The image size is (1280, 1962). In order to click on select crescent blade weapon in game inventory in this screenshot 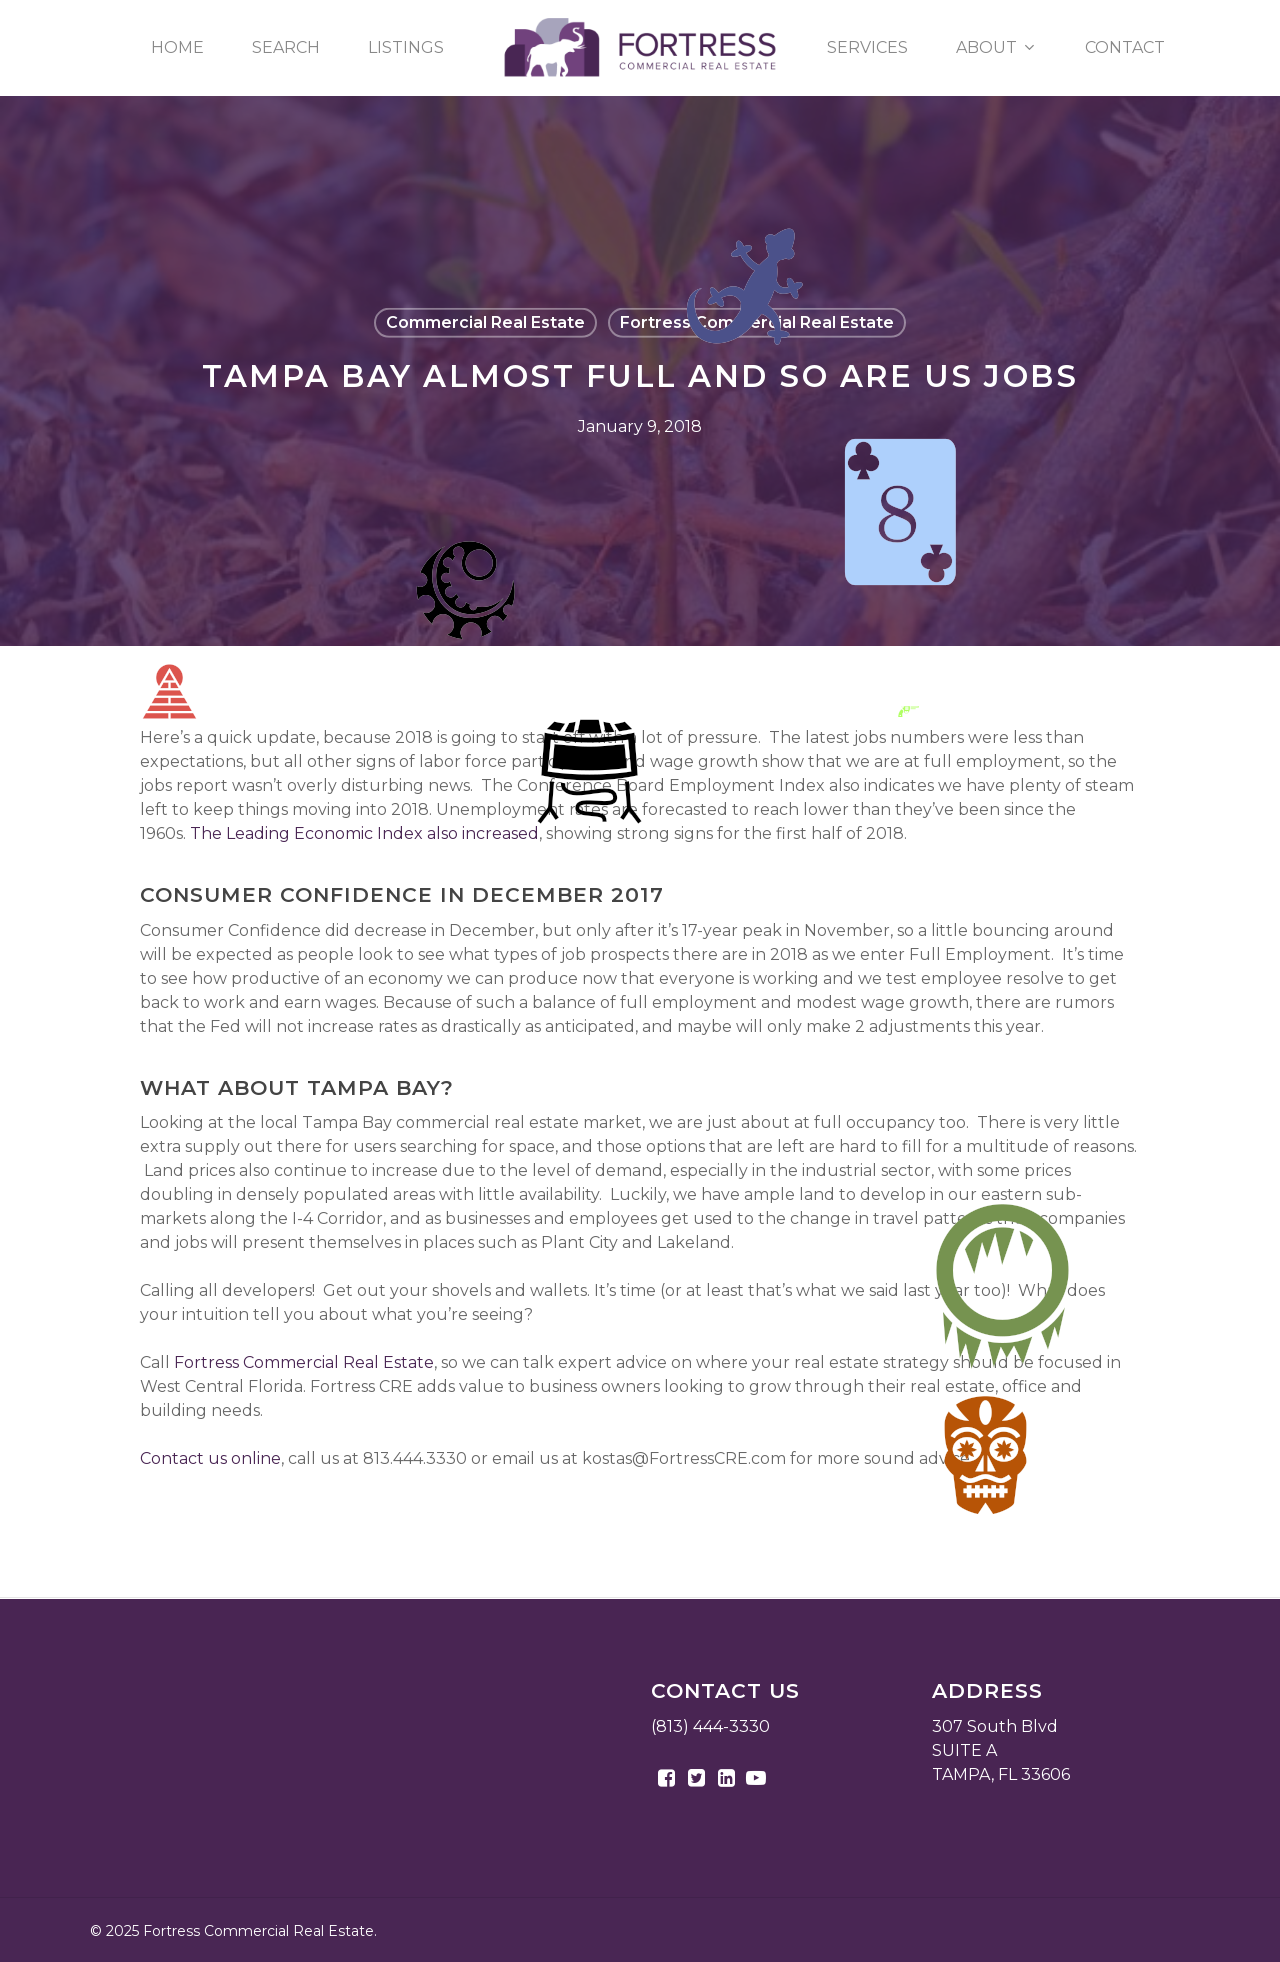, I will do `click(466, 590)`.